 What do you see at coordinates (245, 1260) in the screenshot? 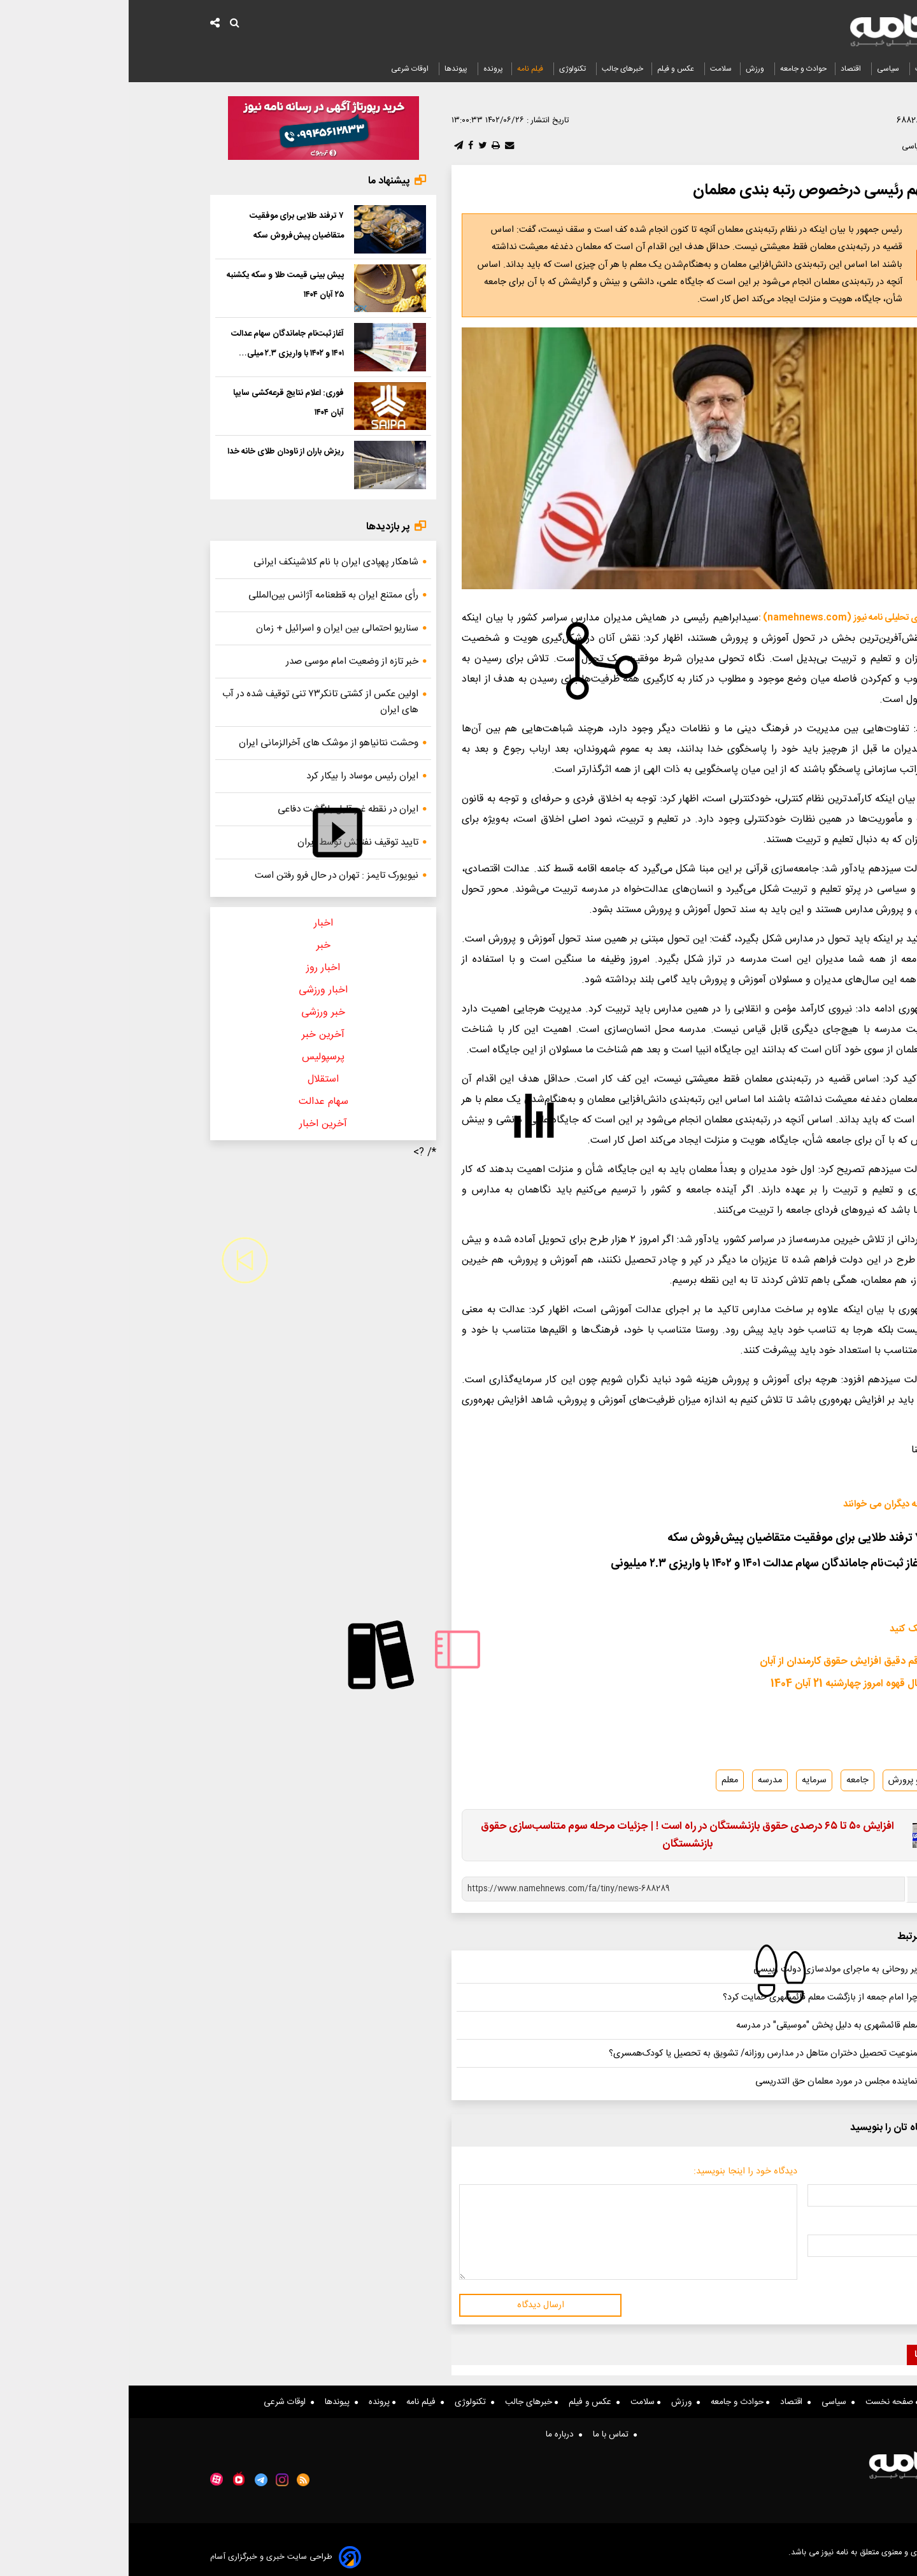
I see `skip to previous track` at bounding box center [245, 1260].